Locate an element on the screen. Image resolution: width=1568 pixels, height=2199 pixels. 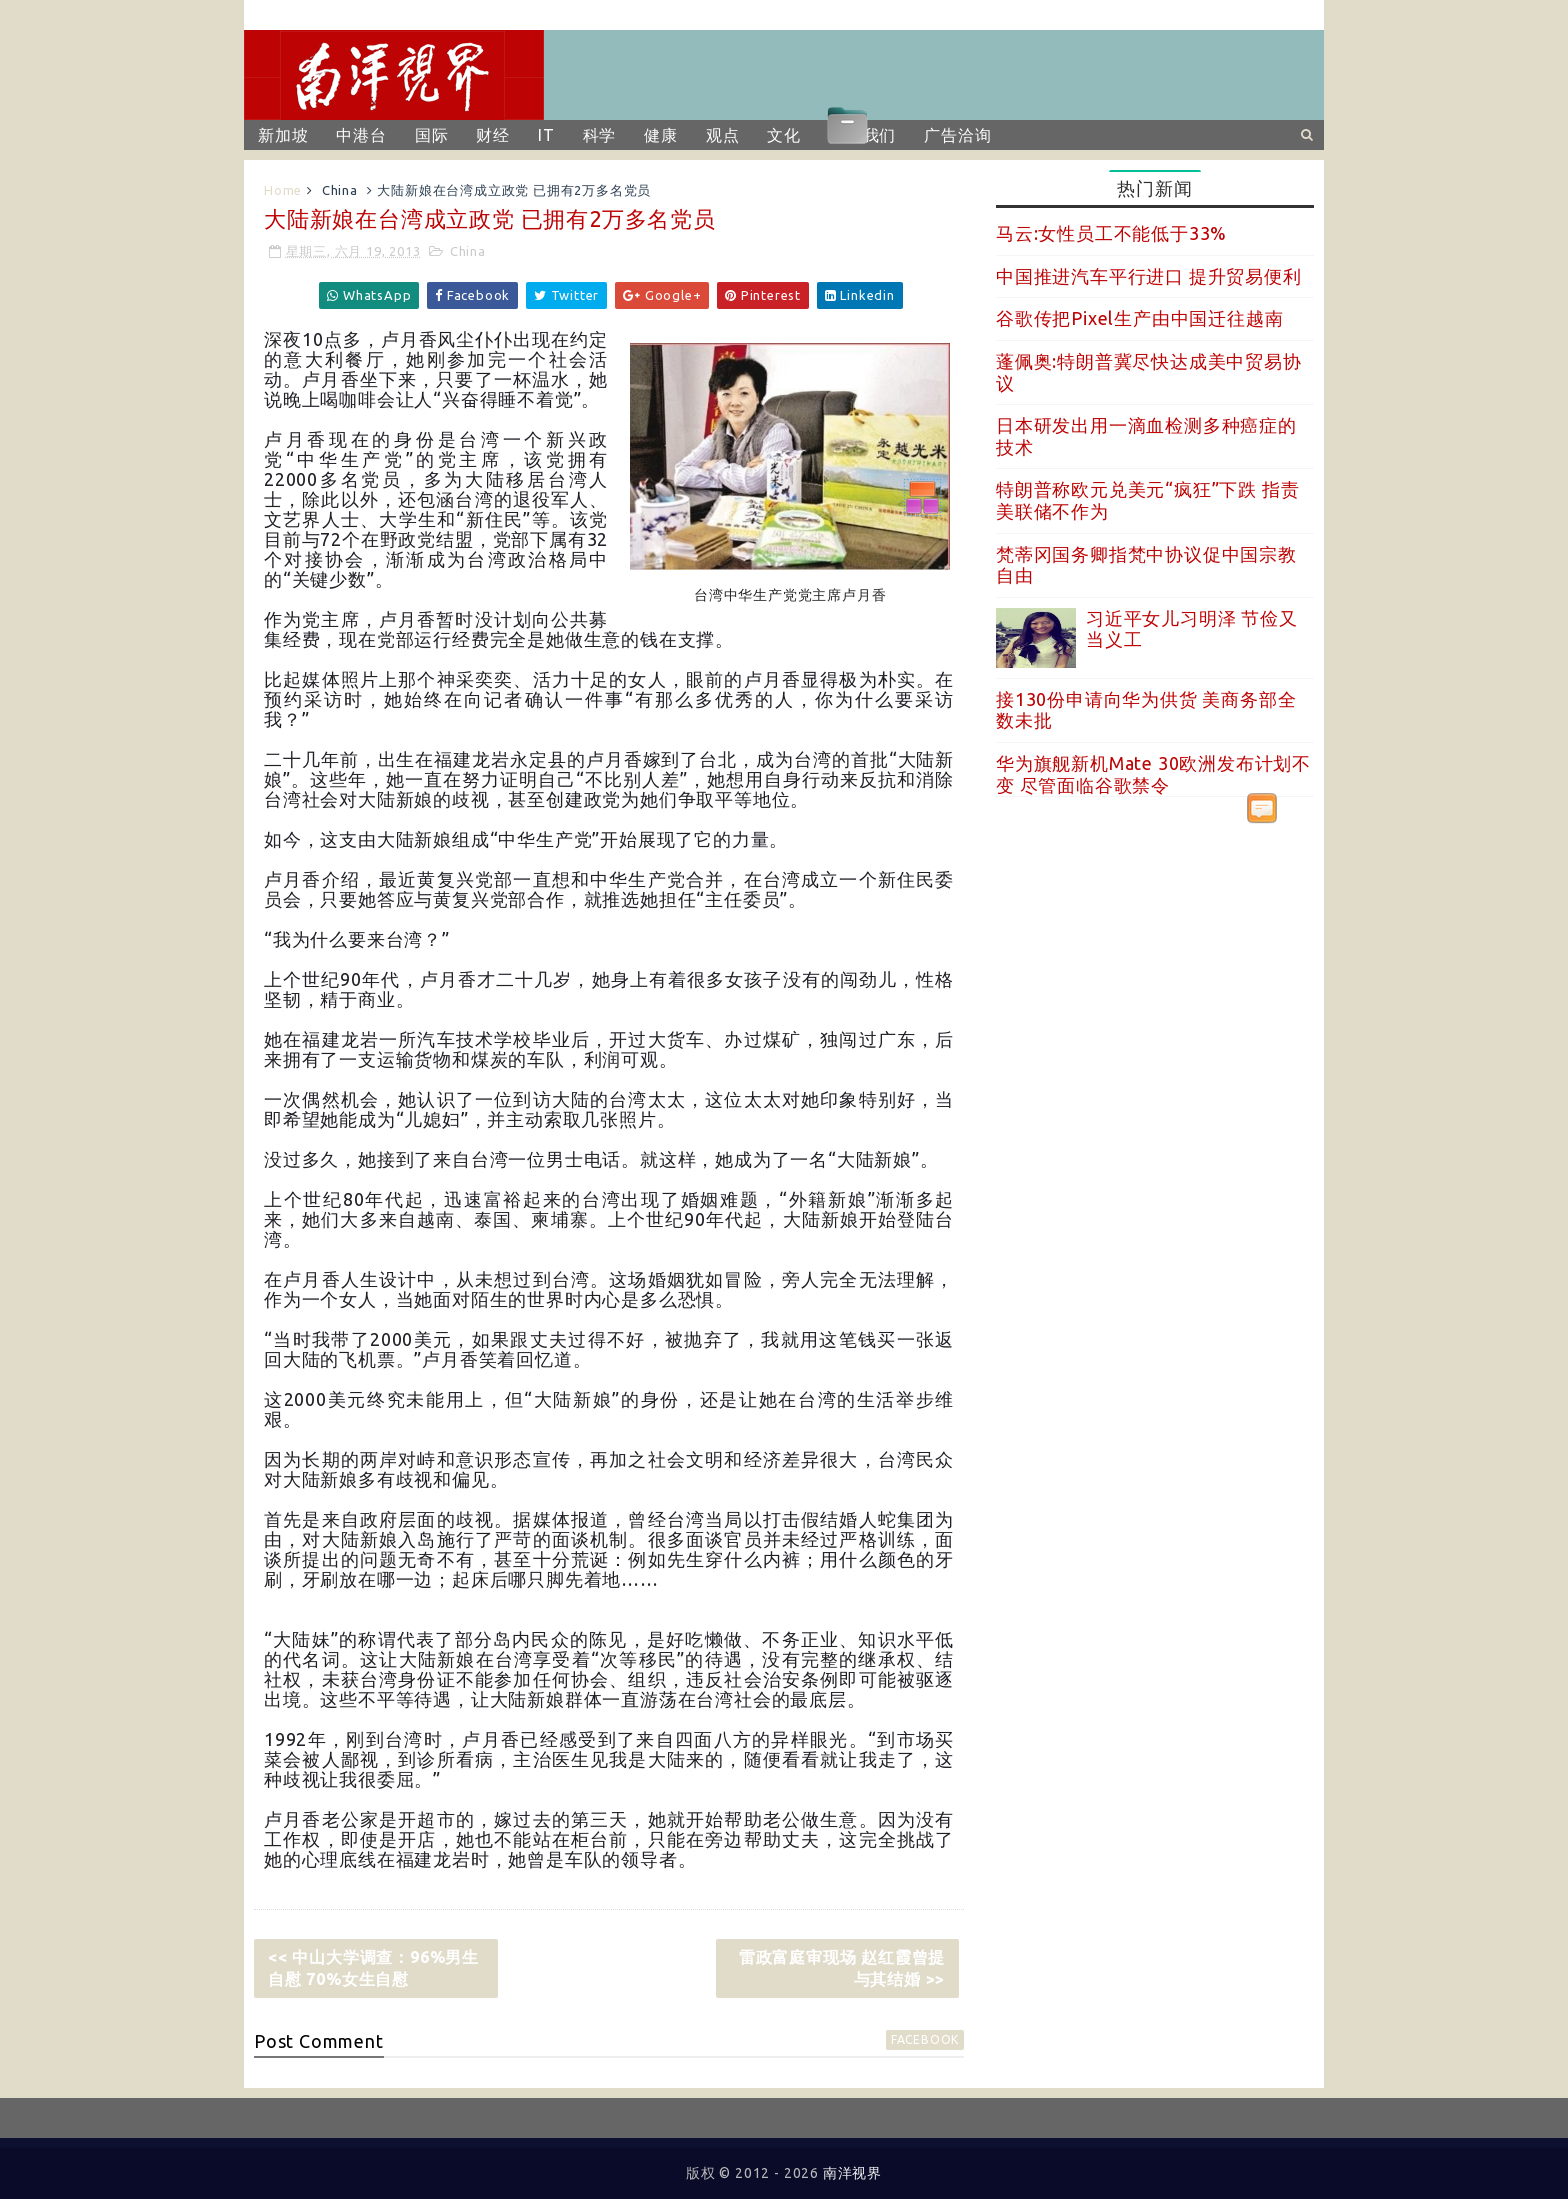
select all items in the current view is located at coordinates (922, 497).